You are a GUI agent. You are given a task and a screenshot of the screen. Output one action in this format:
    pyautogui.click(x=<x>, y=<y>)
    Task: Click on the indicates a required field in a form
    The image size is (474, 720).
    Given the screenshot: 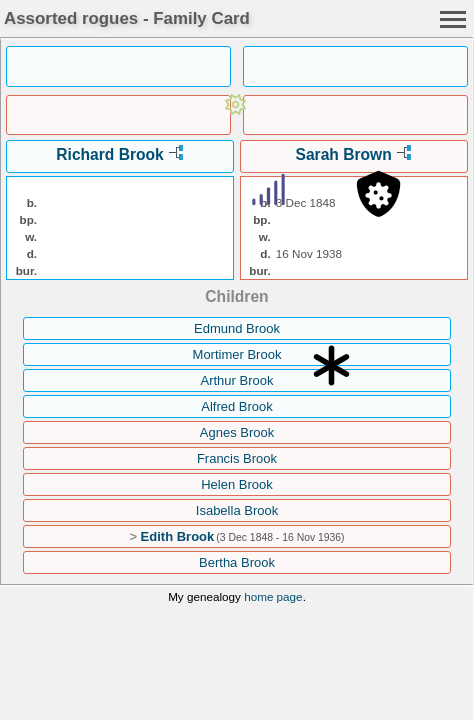 What is the action you would take?
    pyautogui.click(x=331, y=365)
    